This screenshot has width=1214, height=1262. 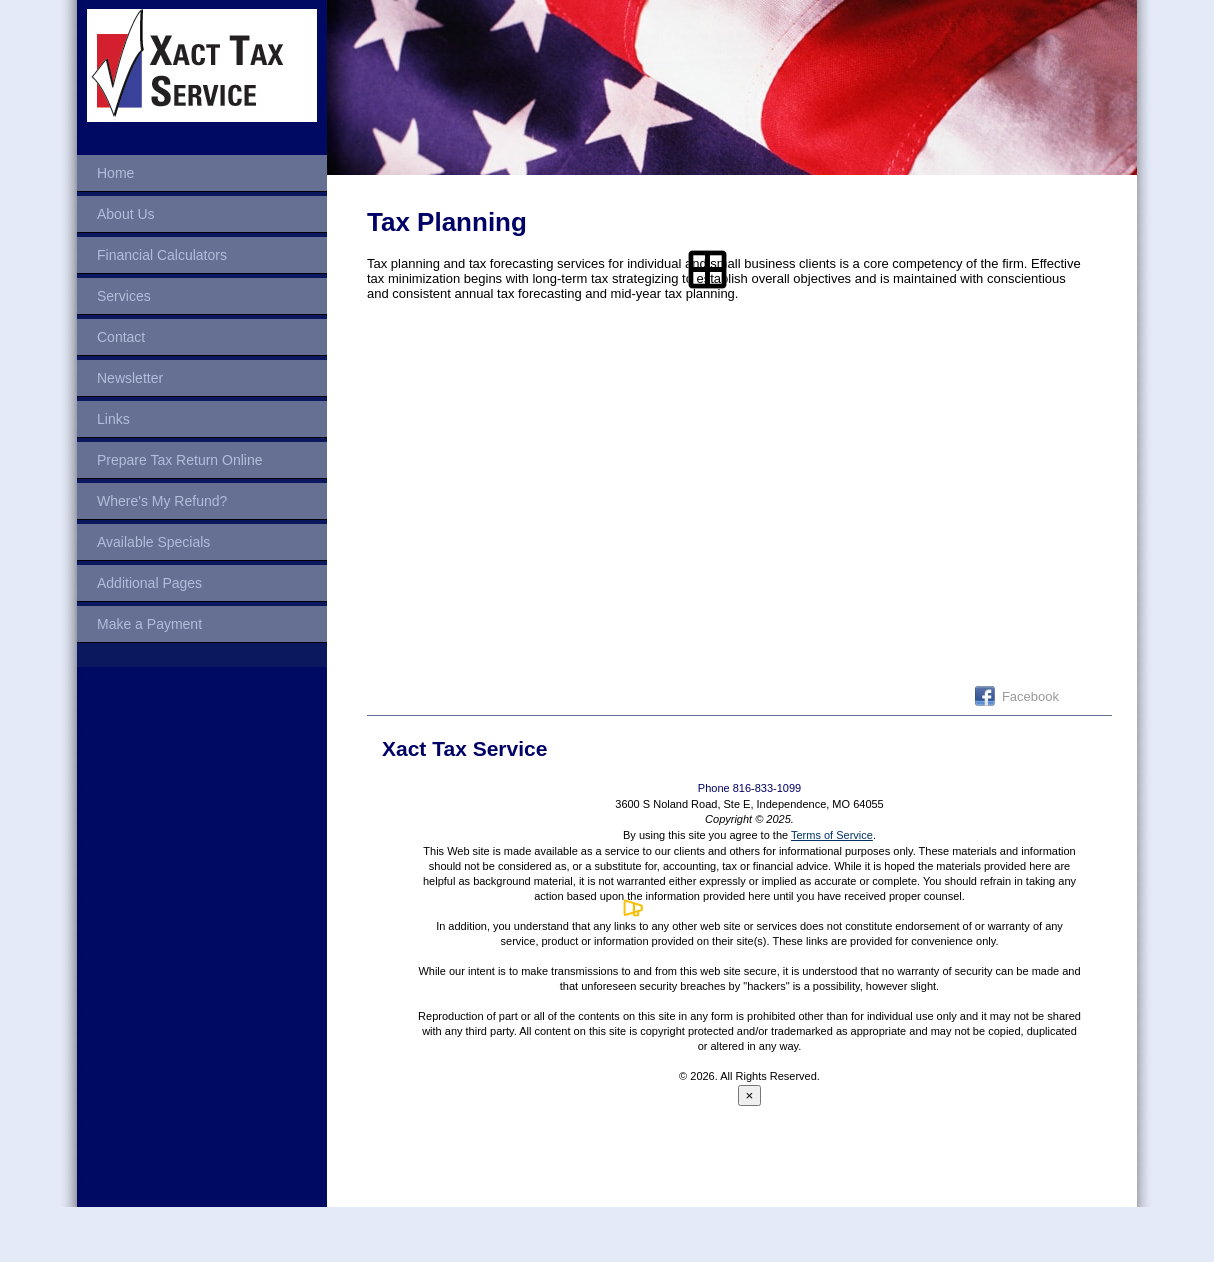 I want to click on view items in grid layout, so click(x=707, y=269).